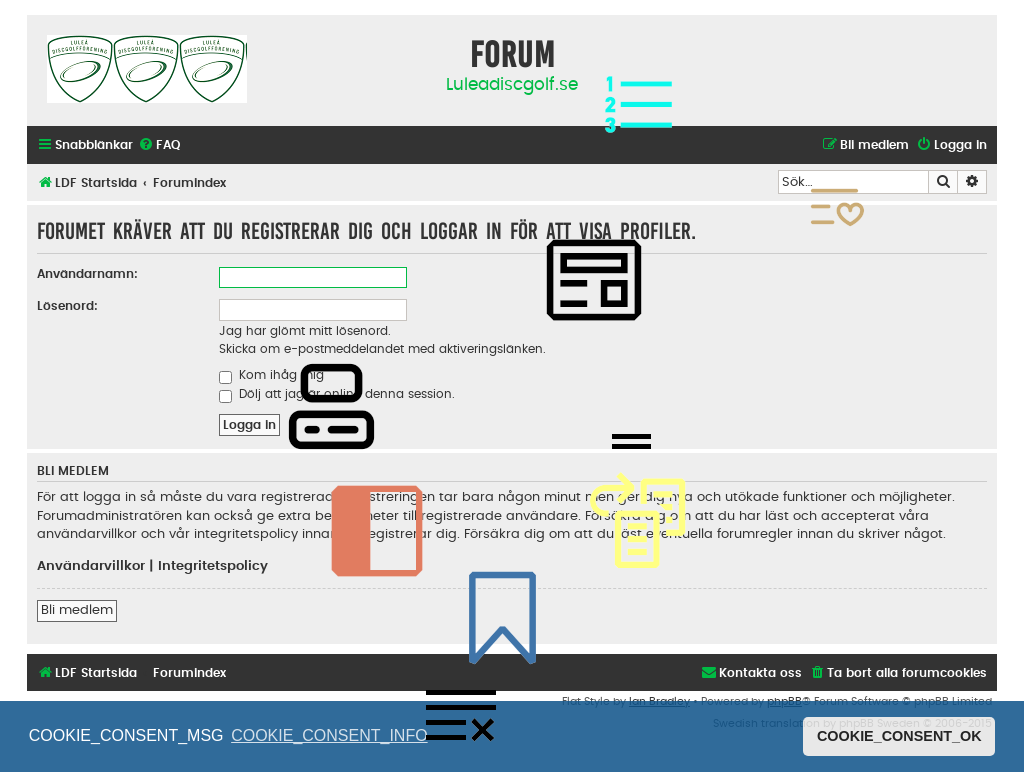 This screenshot has height=772, width=1024. What do you see at coordinates (834, 206) in the screenshot?
I see `view your favorites list` at bounding box center [834, 206].